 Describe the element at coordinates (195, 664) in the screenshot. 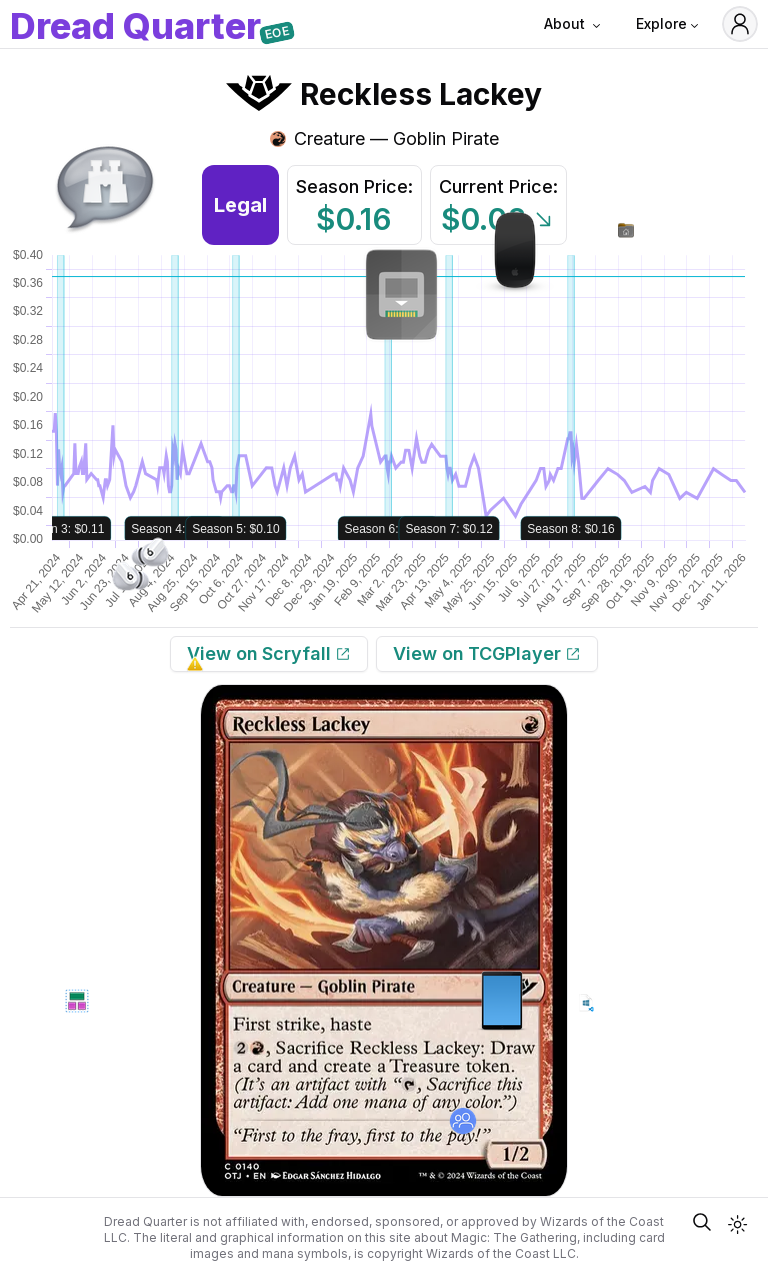

I see `report a system problem or crash` at that location.